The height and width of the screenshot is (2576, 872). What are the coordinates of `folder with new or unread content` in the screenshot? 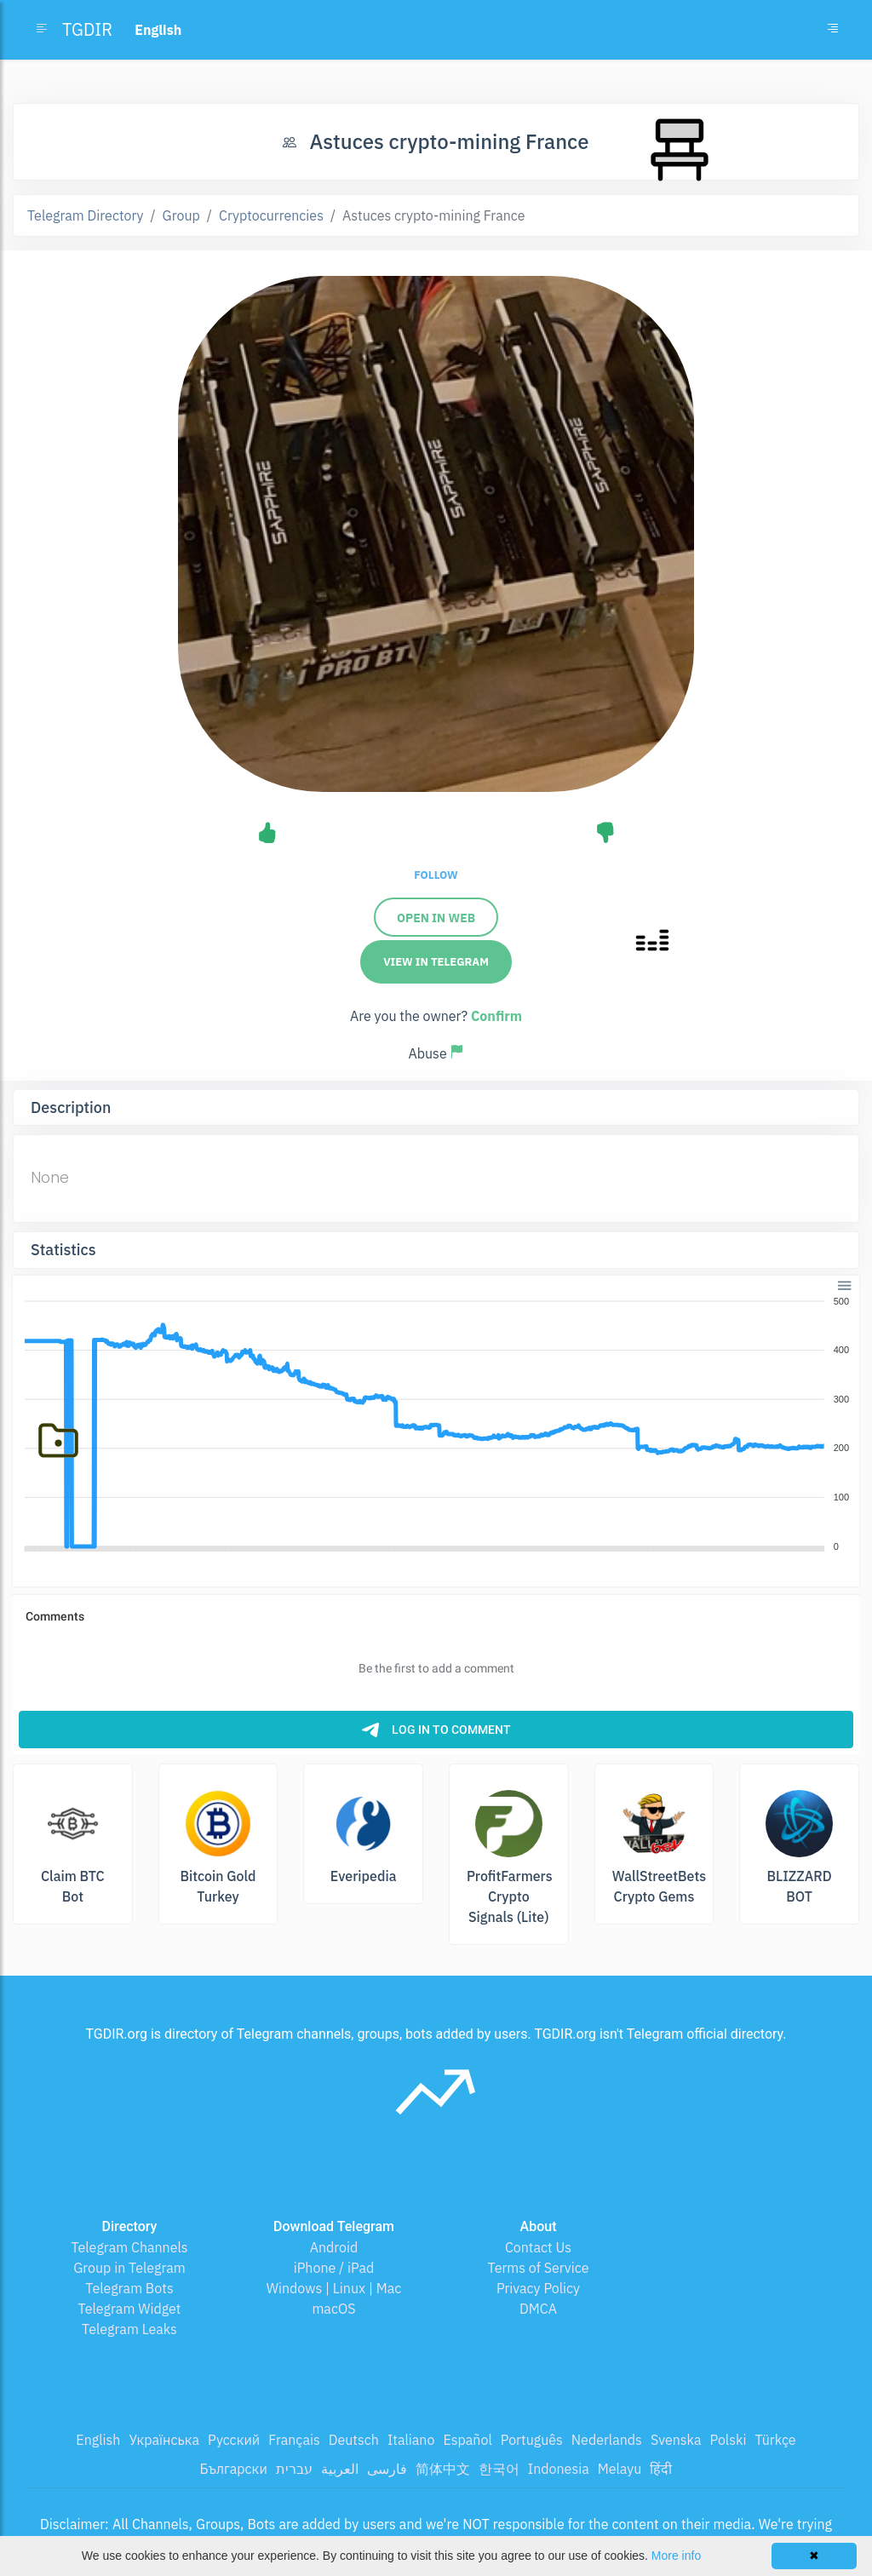 It's located at (58, 1441).